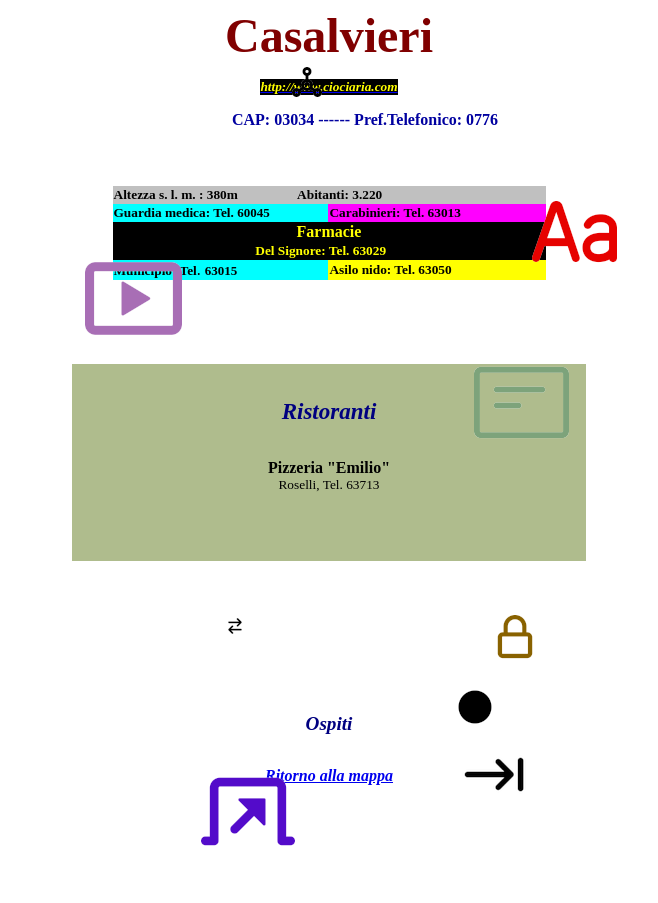 Image resolution: width=658 pixels, height=903 pixels. What do you see at coordinates (515, 638) in the screenshot?
I see `indicates a locked or secure item` at bounding box center [515, 638].